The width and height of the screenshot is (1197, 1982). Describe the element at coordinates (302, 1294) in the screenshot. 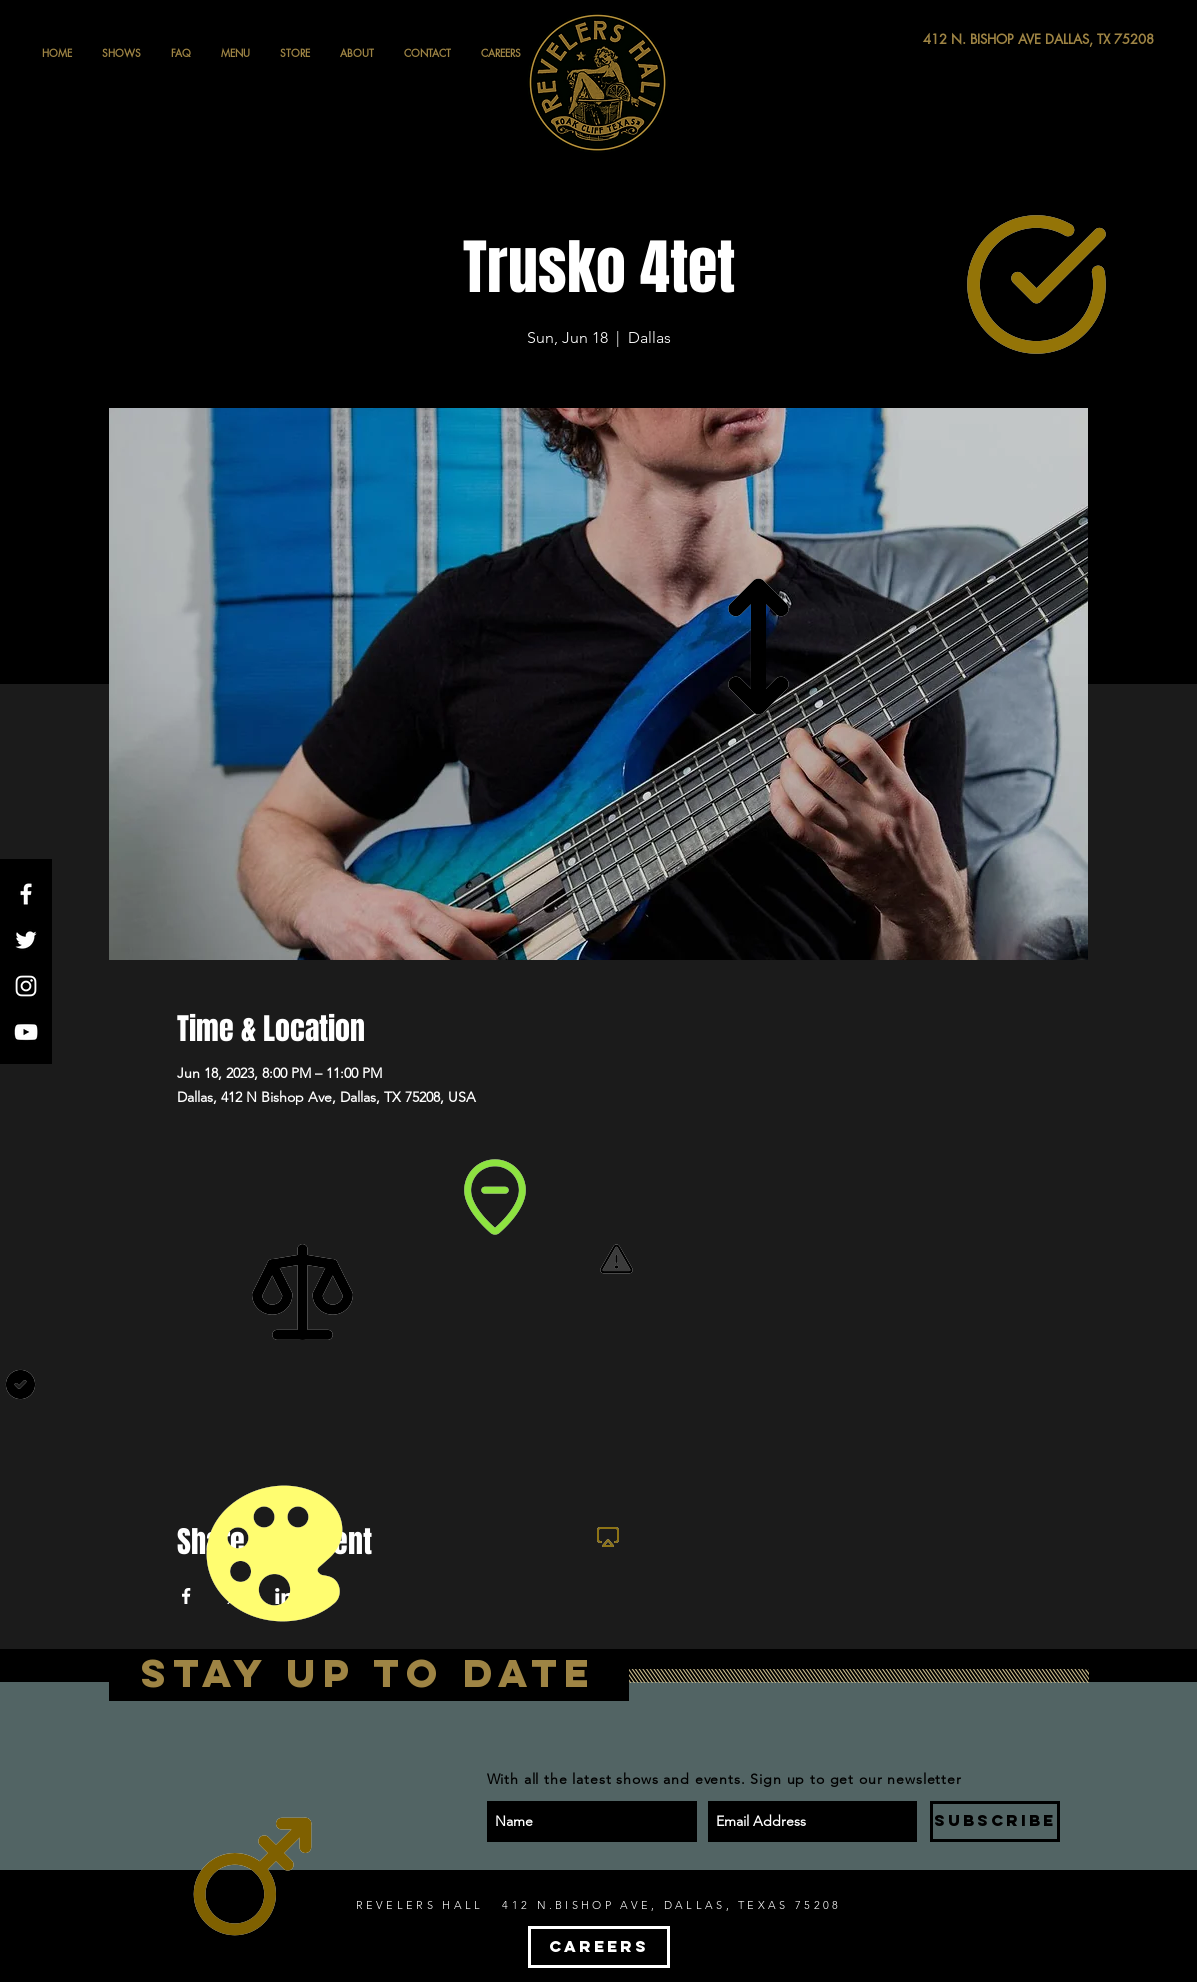

I see `access comparison or weighing features` at that location.